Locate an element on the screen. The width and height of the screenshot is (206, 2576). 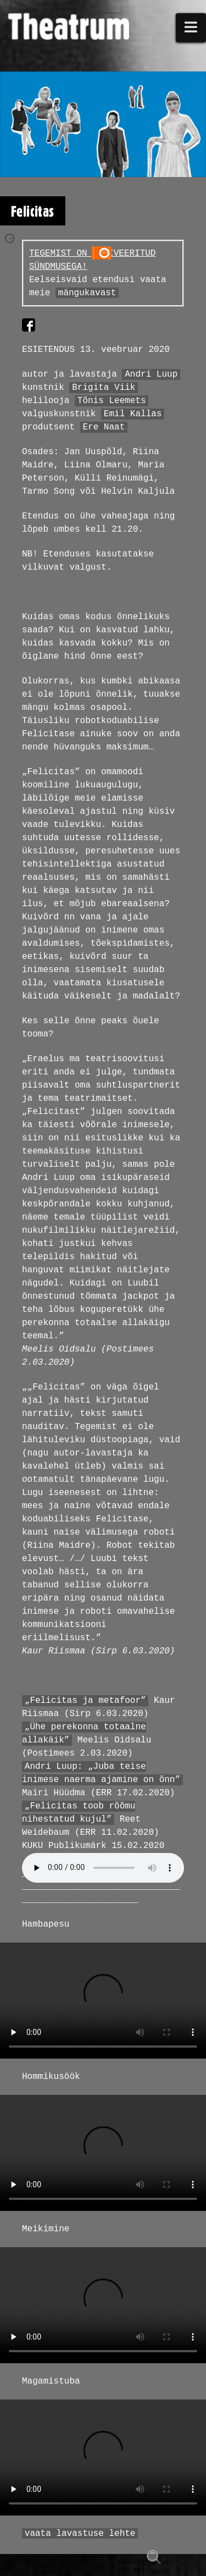
view recently accessed files or items is located at coordinates (9, 238).